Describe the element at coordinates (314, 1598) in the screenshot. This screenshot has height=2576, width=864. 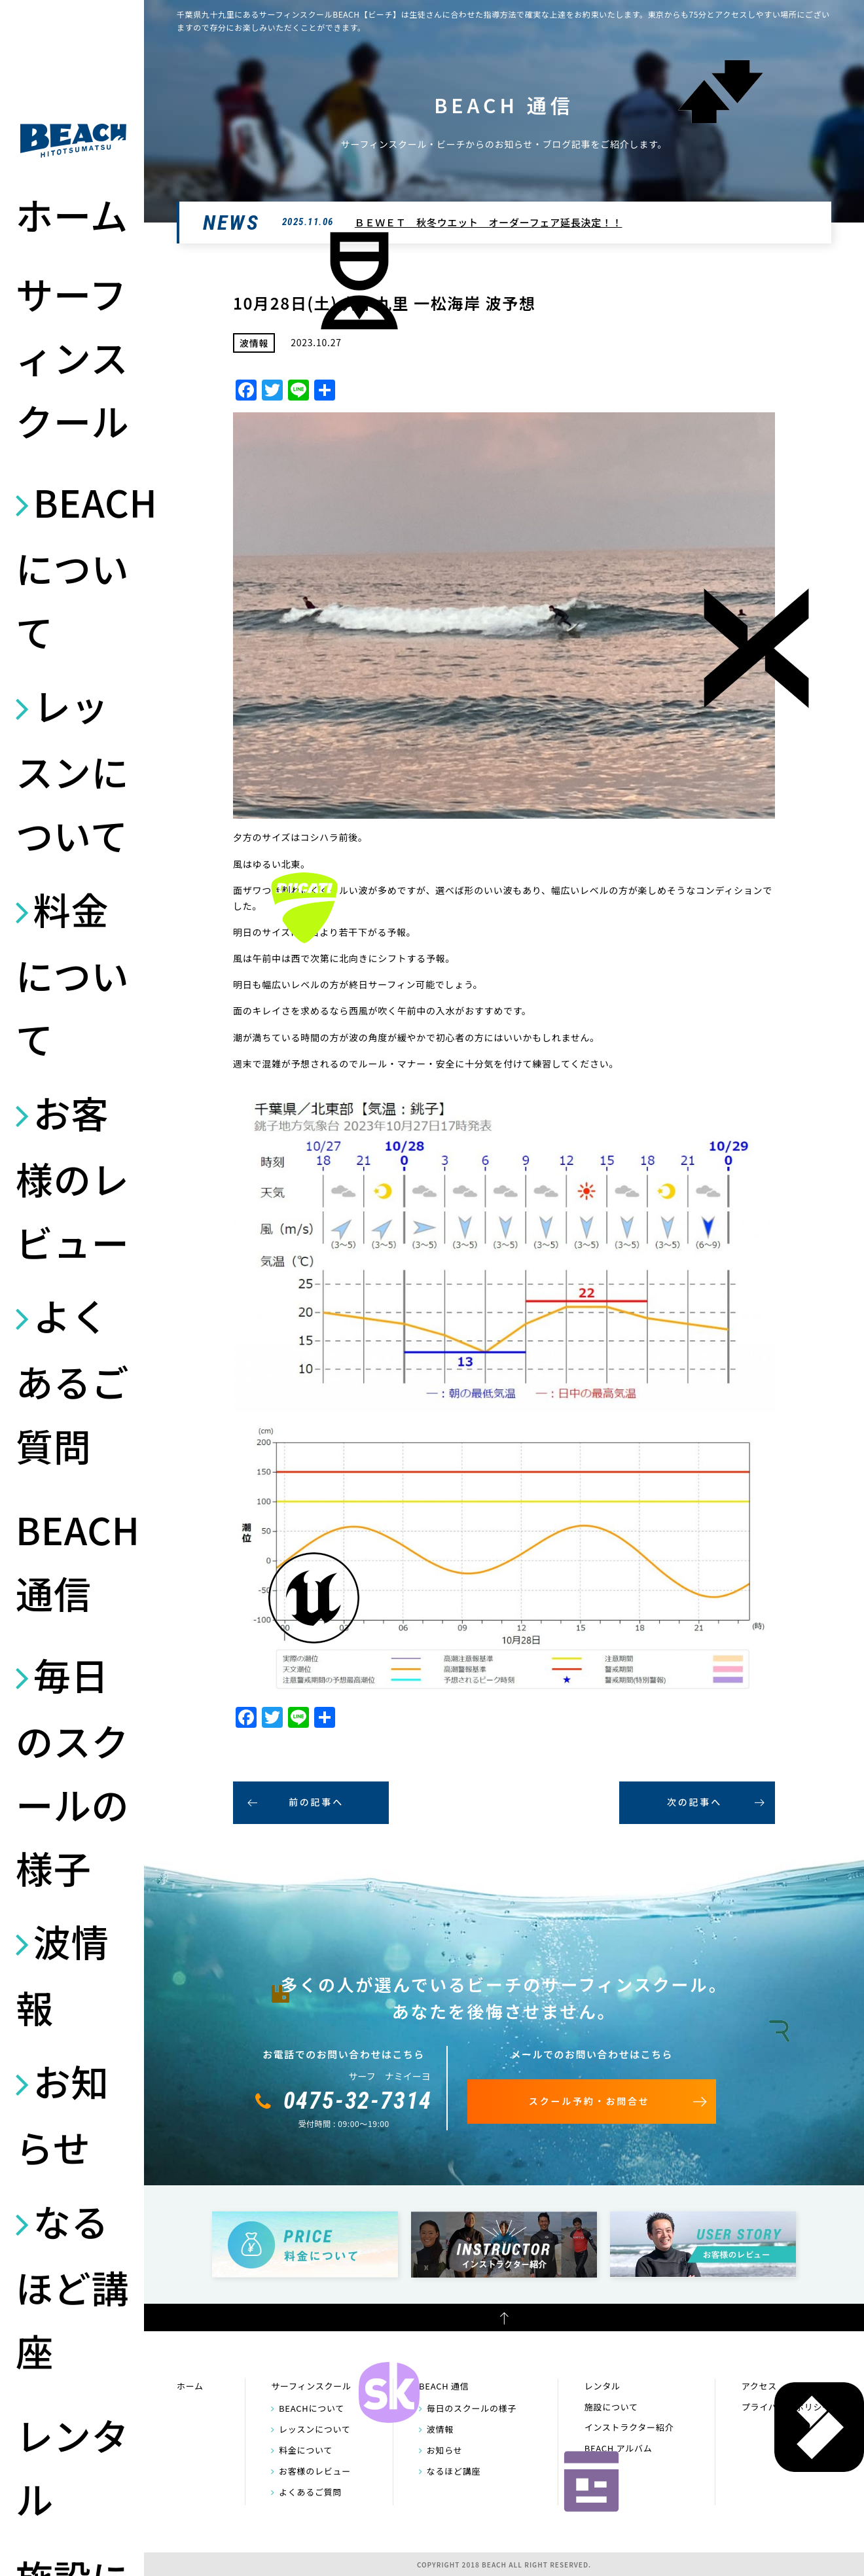
I see `unreal engine logo` at that location.